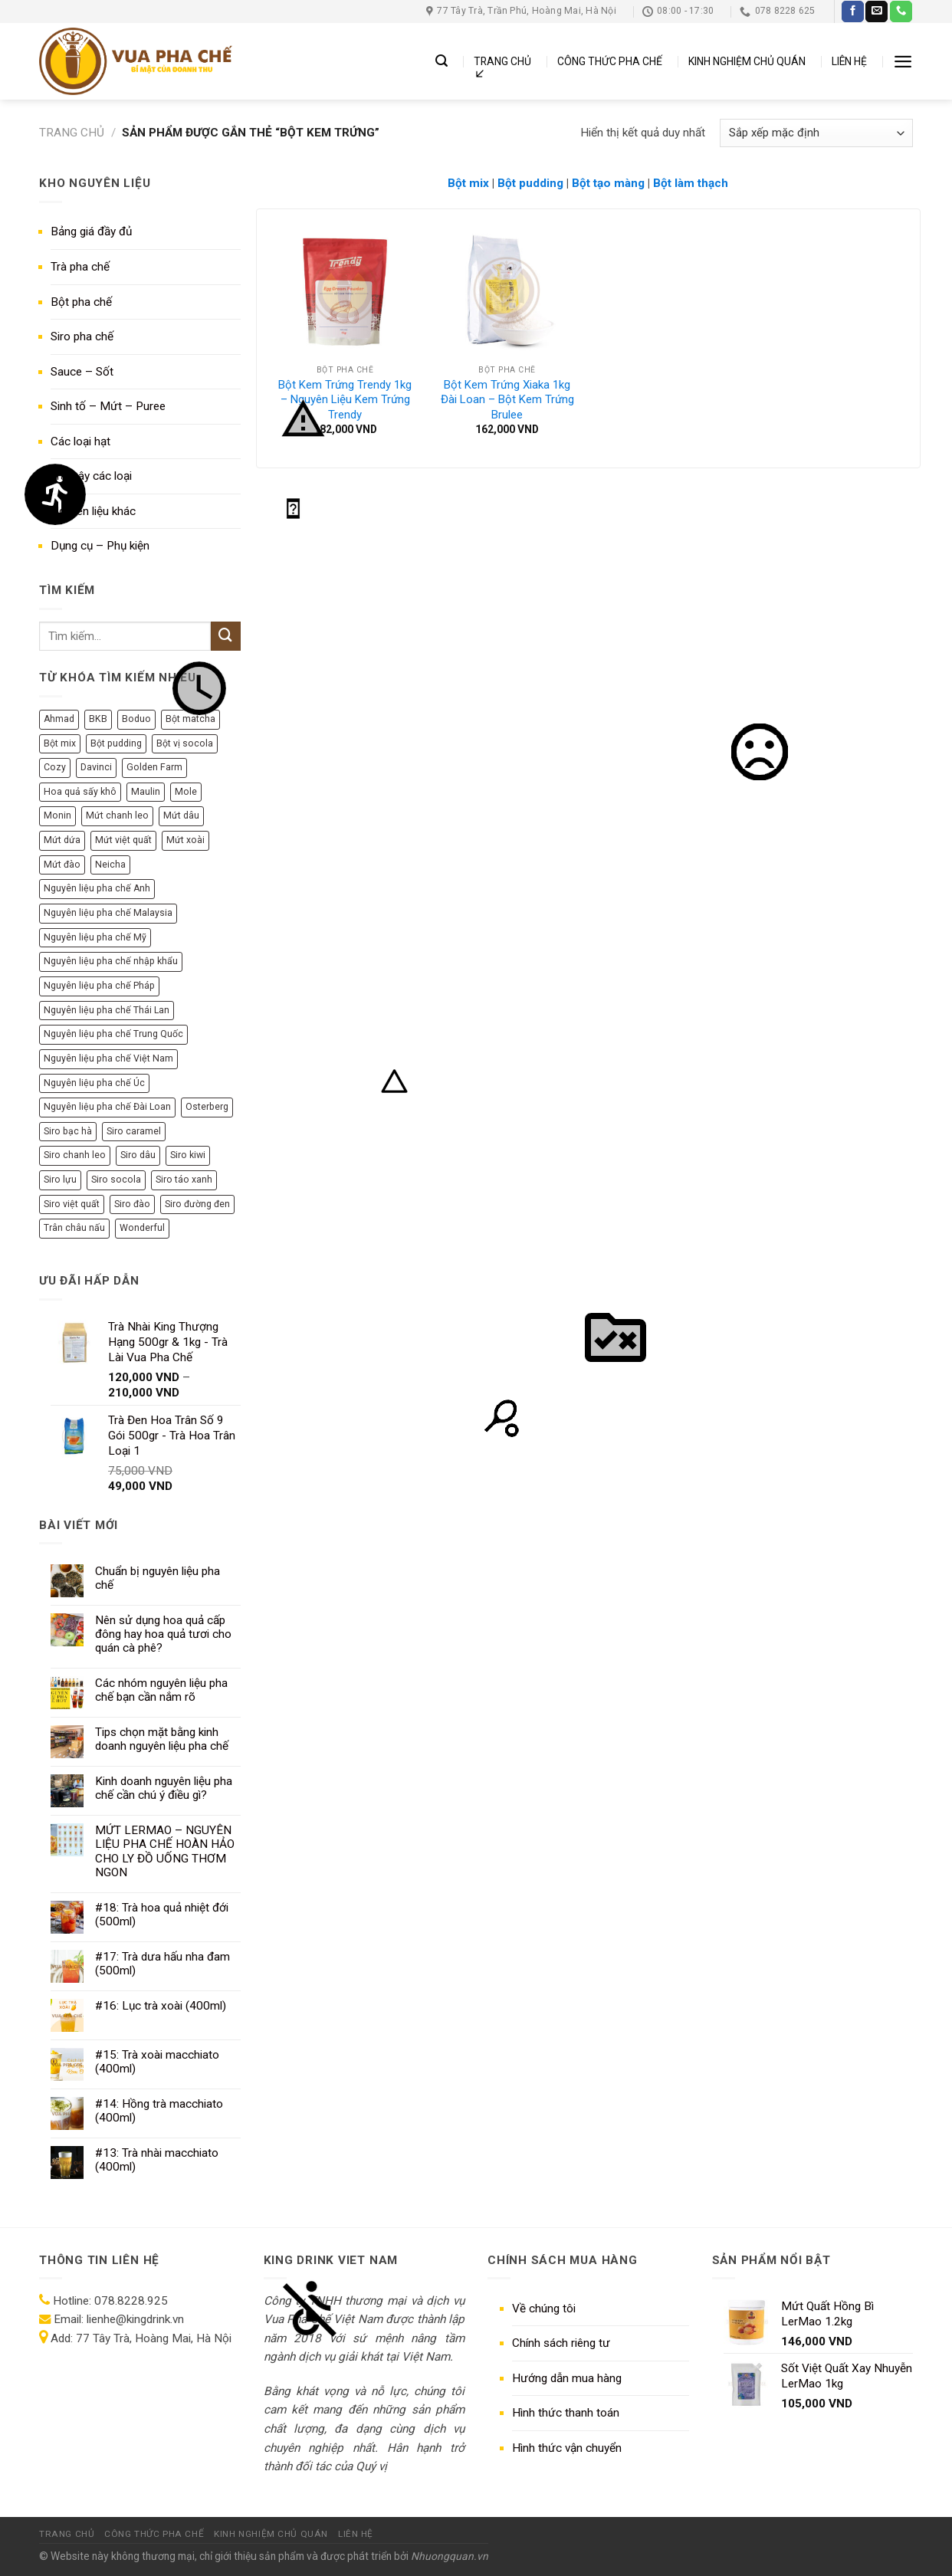  What do you see at coordinates (293, 508) in the screenshot?
I see `unknown or unrecognized device connected` at bounding box center [293, 508].